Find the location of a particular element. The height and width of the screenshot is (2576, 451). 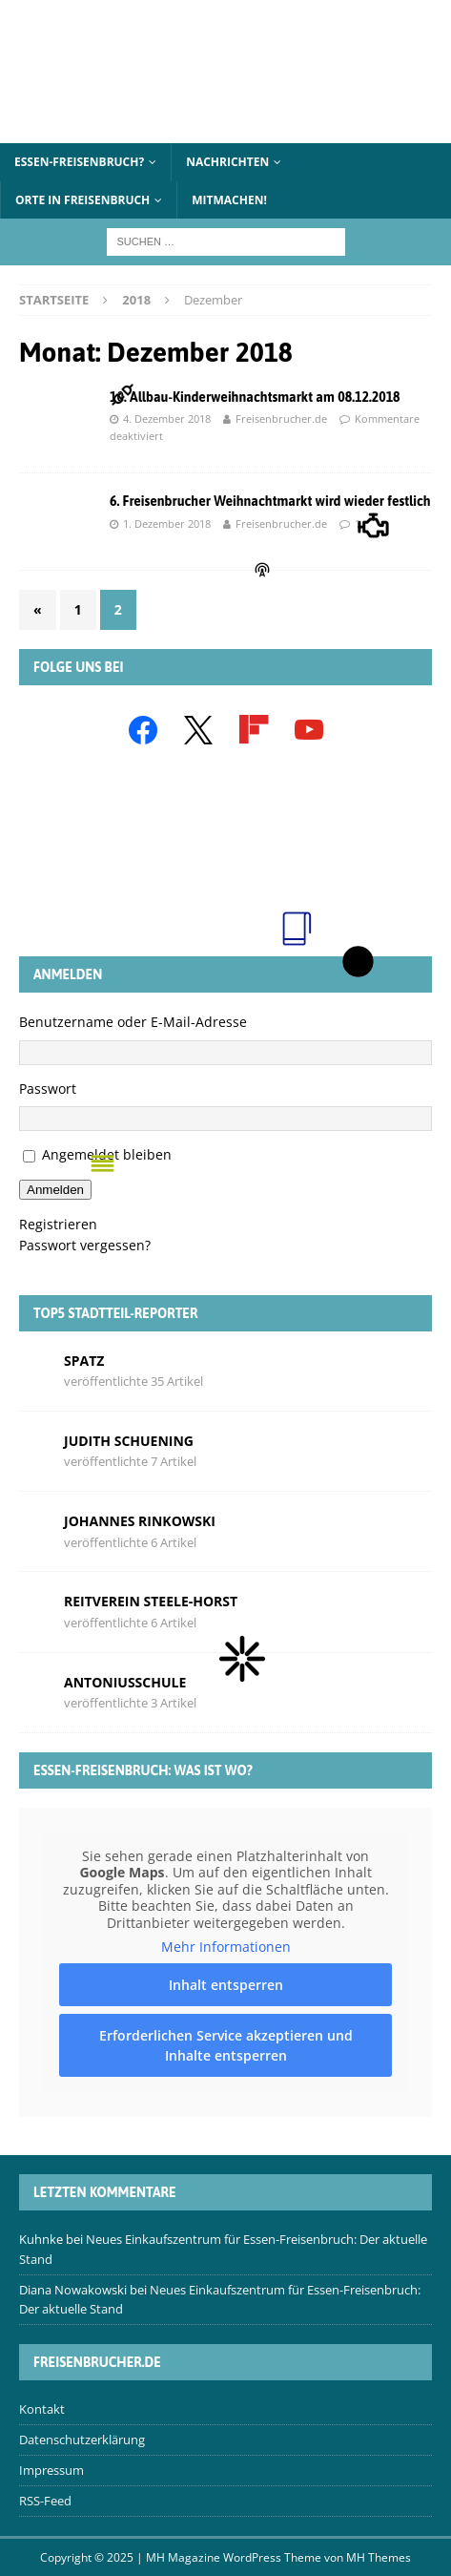

indicates an active connection established is located at coordinates (122, 394).